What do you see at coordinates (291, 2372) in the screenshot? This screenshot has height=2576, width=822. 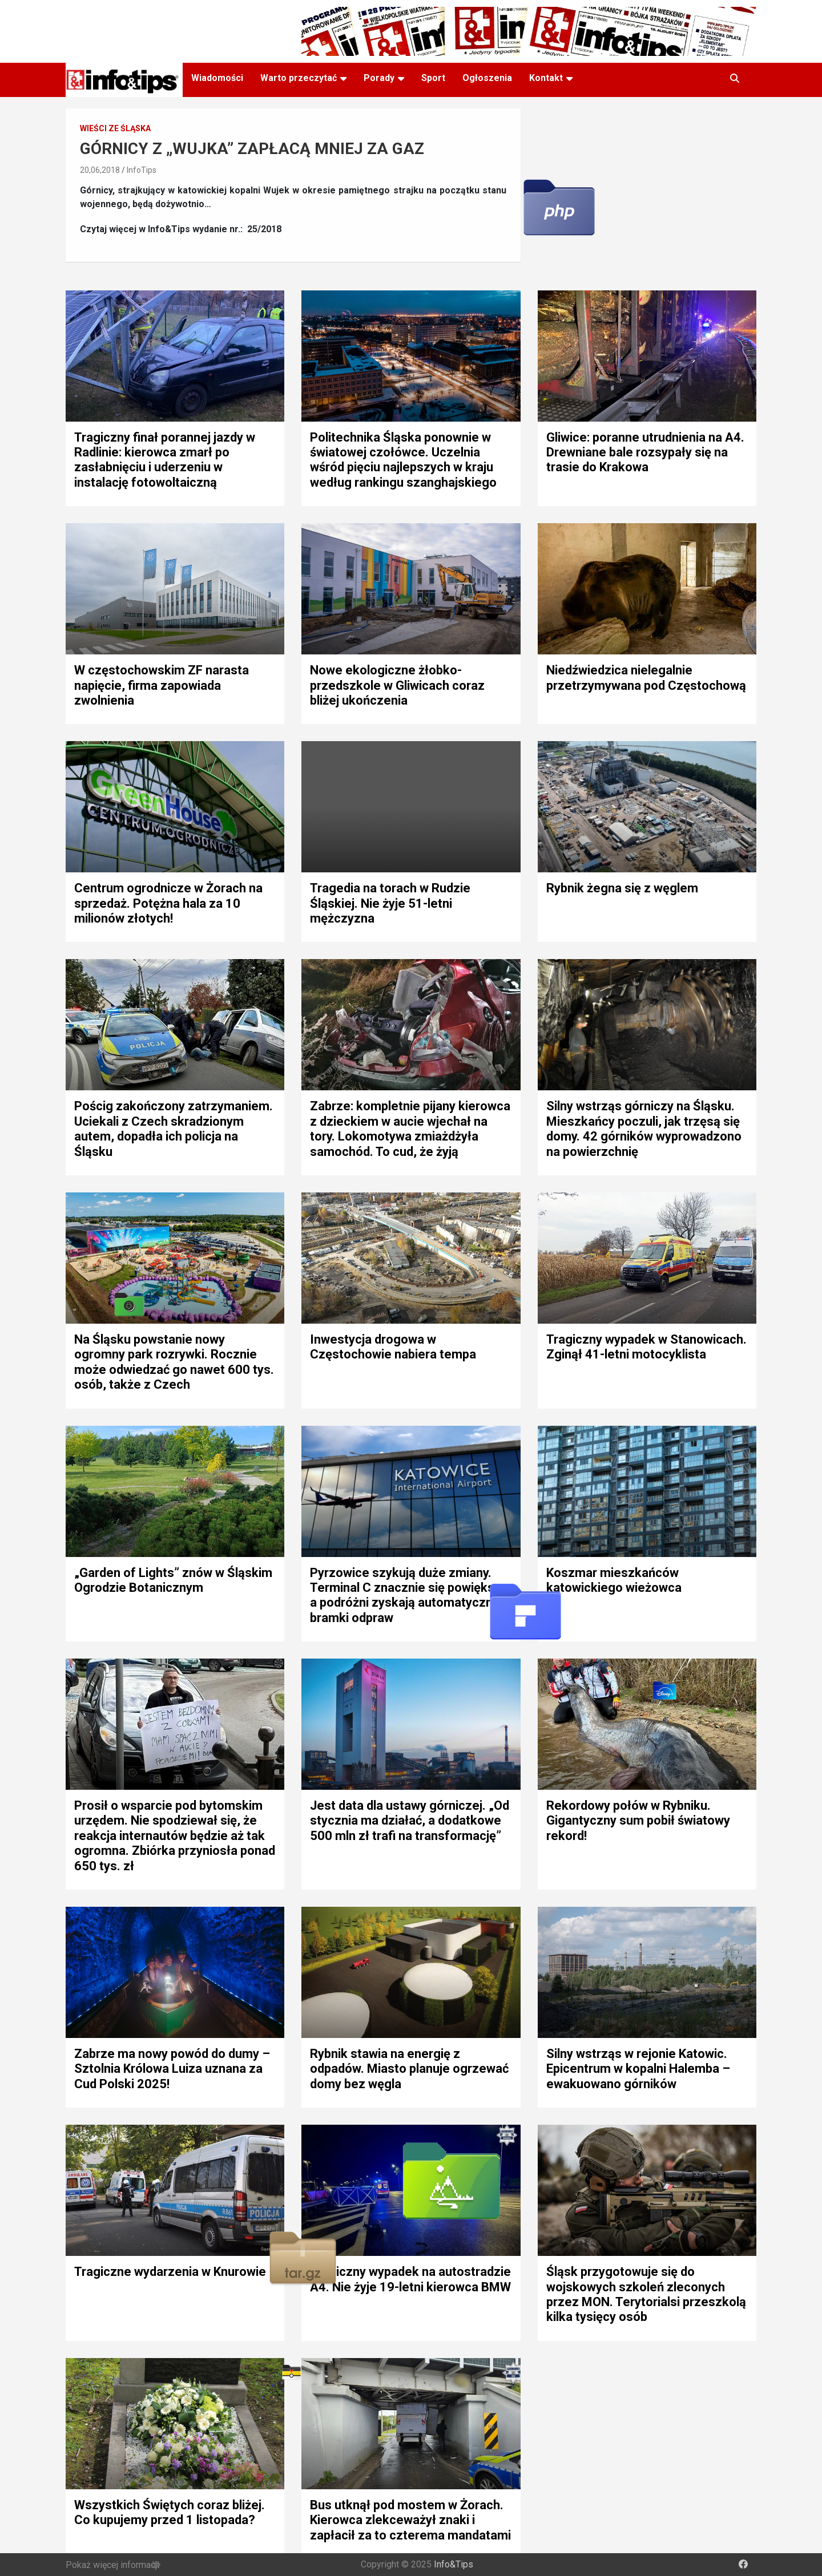 I see `folder containing pokémon level ball assets` at bounding box center [291, 2372].